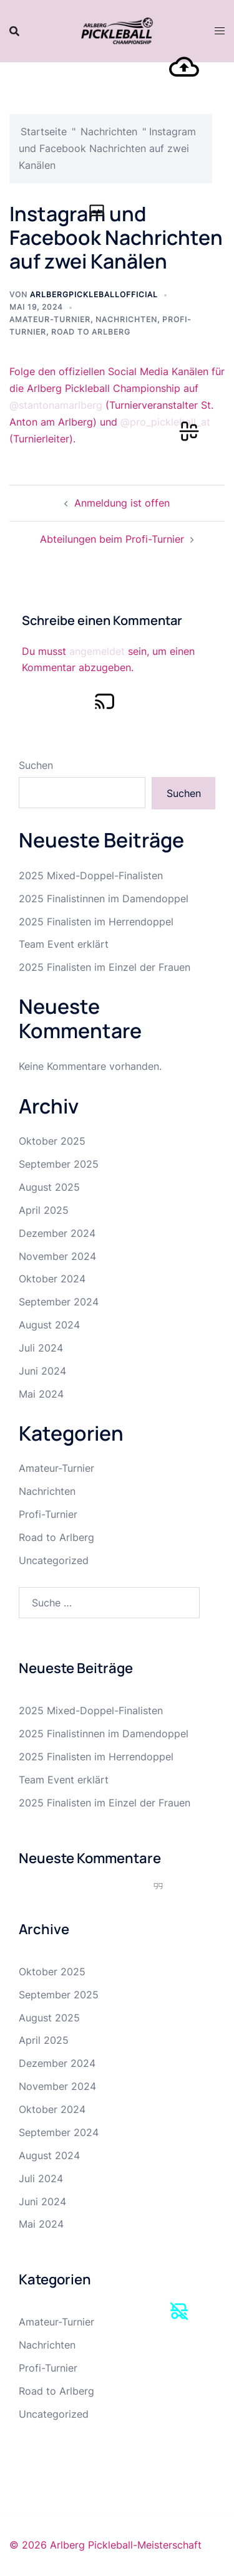 This screenshot has height=2576, width=234. What do you see at coordinates (184, 67) in the screenshot?
I see `upload file to cloud storage` at bounding box center [184, 67].